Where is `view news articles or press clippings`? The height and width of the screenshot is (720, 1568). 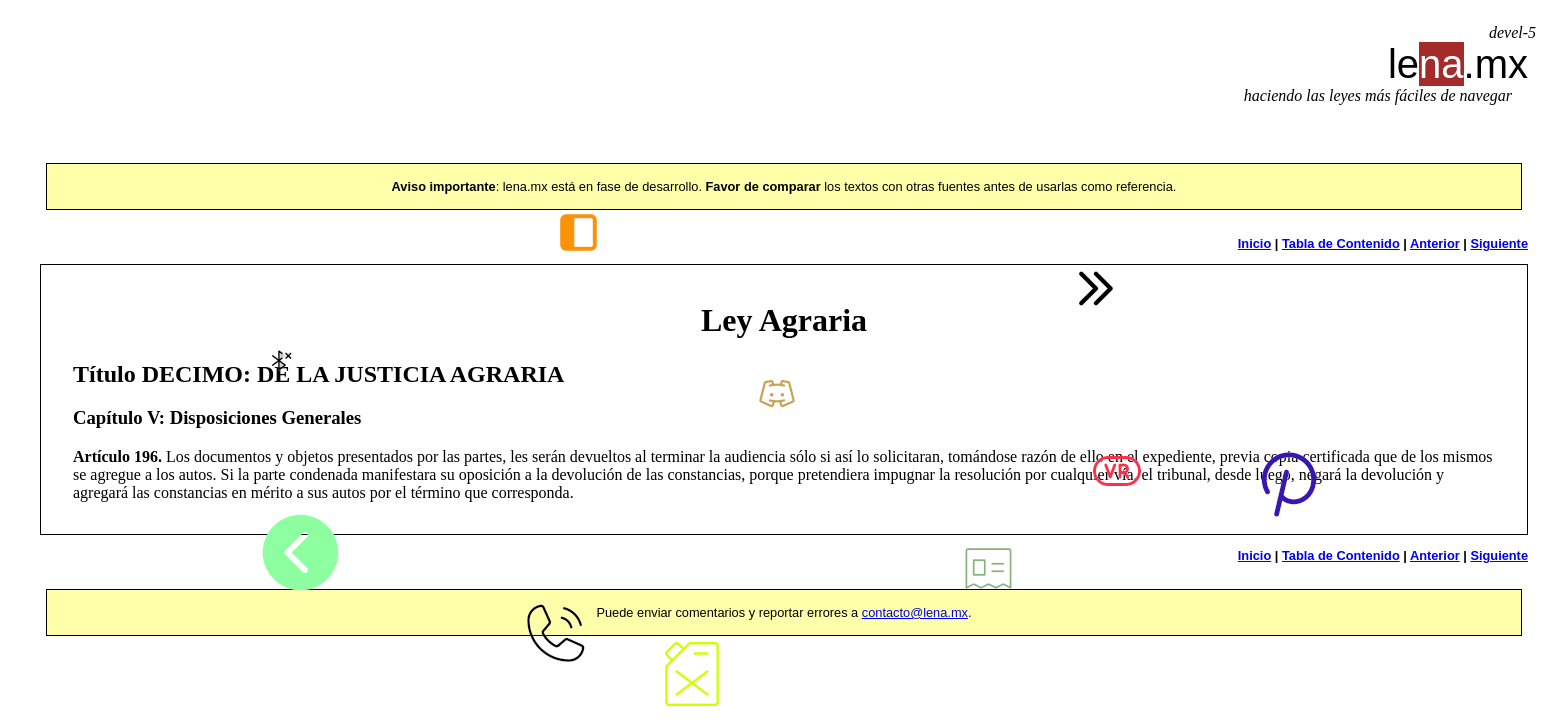
view news articles or press clippings is located at coordinates (988, 567).